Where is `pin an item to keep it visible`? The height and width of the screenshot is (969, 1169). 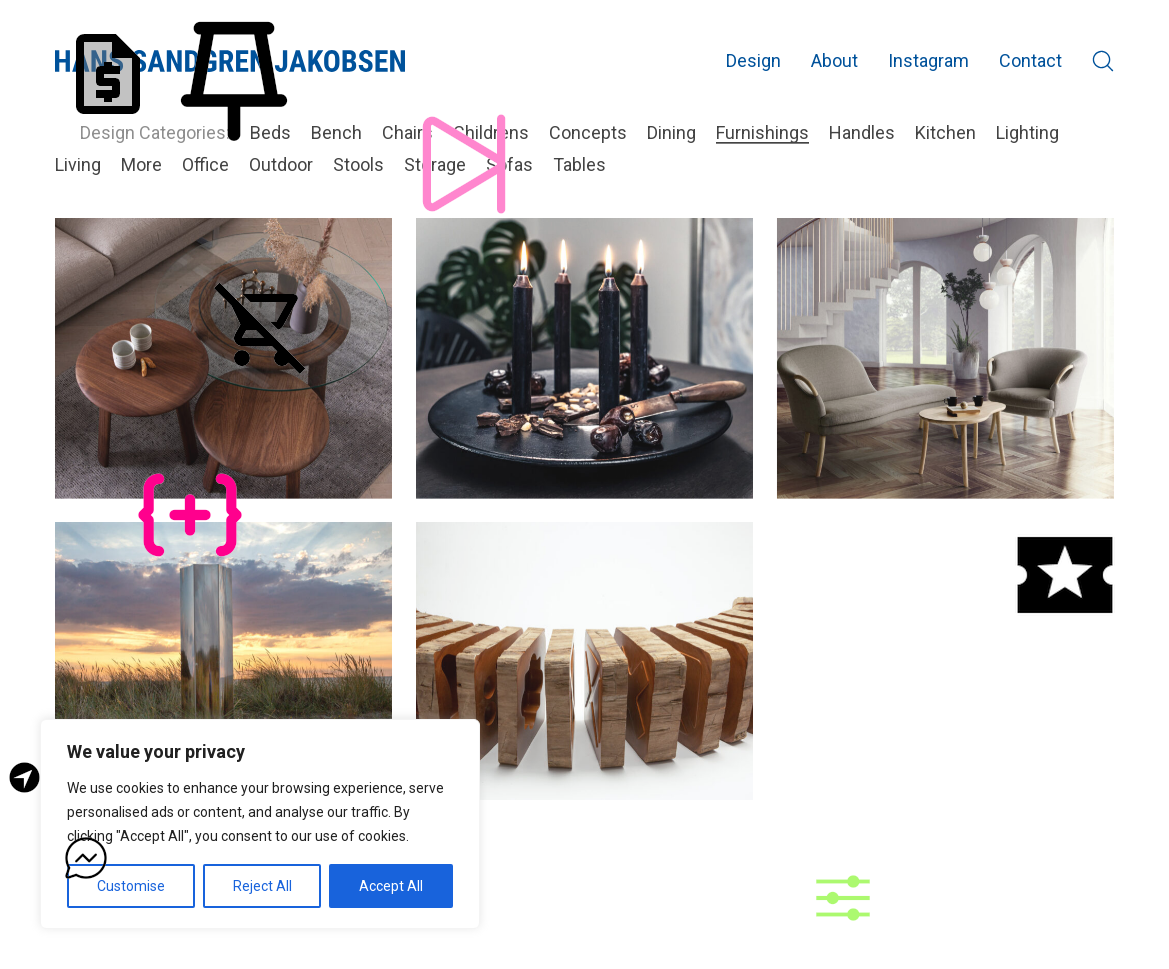
pin an item to keep it visible is located at coordinates (234, 75).